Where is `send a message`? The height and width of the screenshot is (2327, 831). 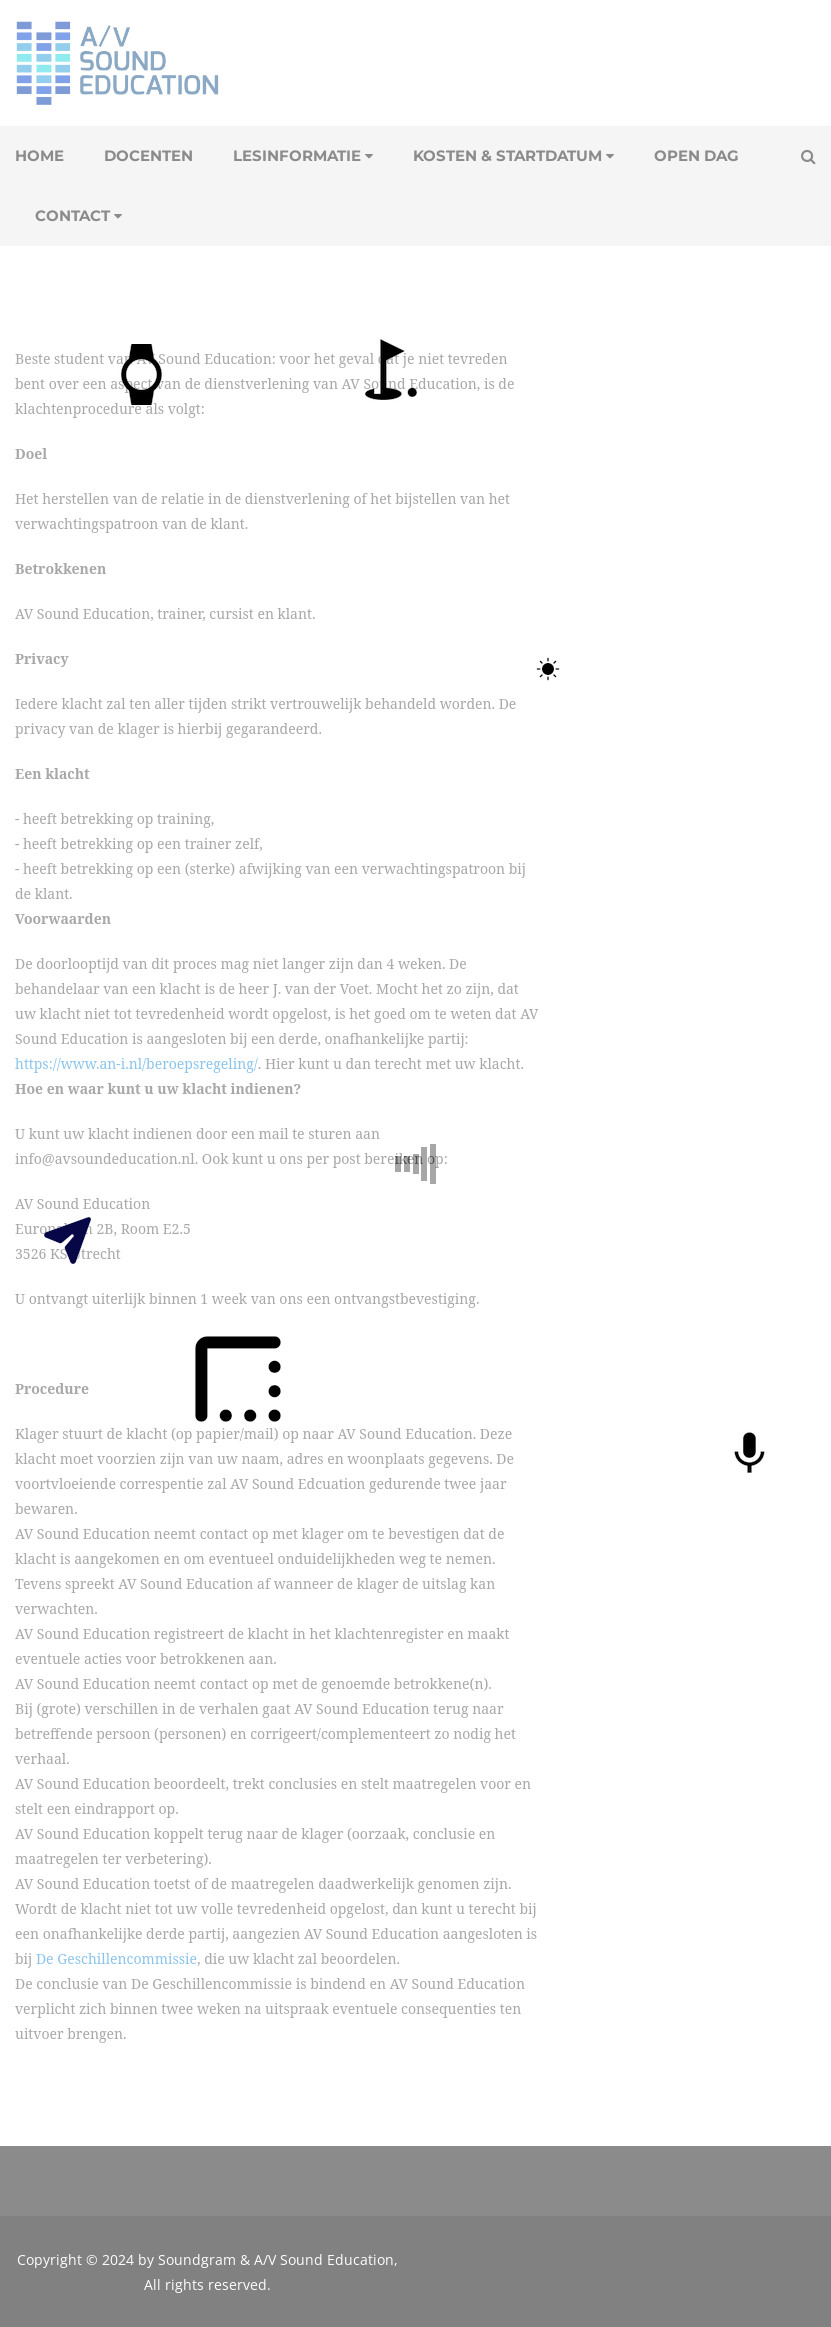 send a message is located at coordinates (67, 1241).